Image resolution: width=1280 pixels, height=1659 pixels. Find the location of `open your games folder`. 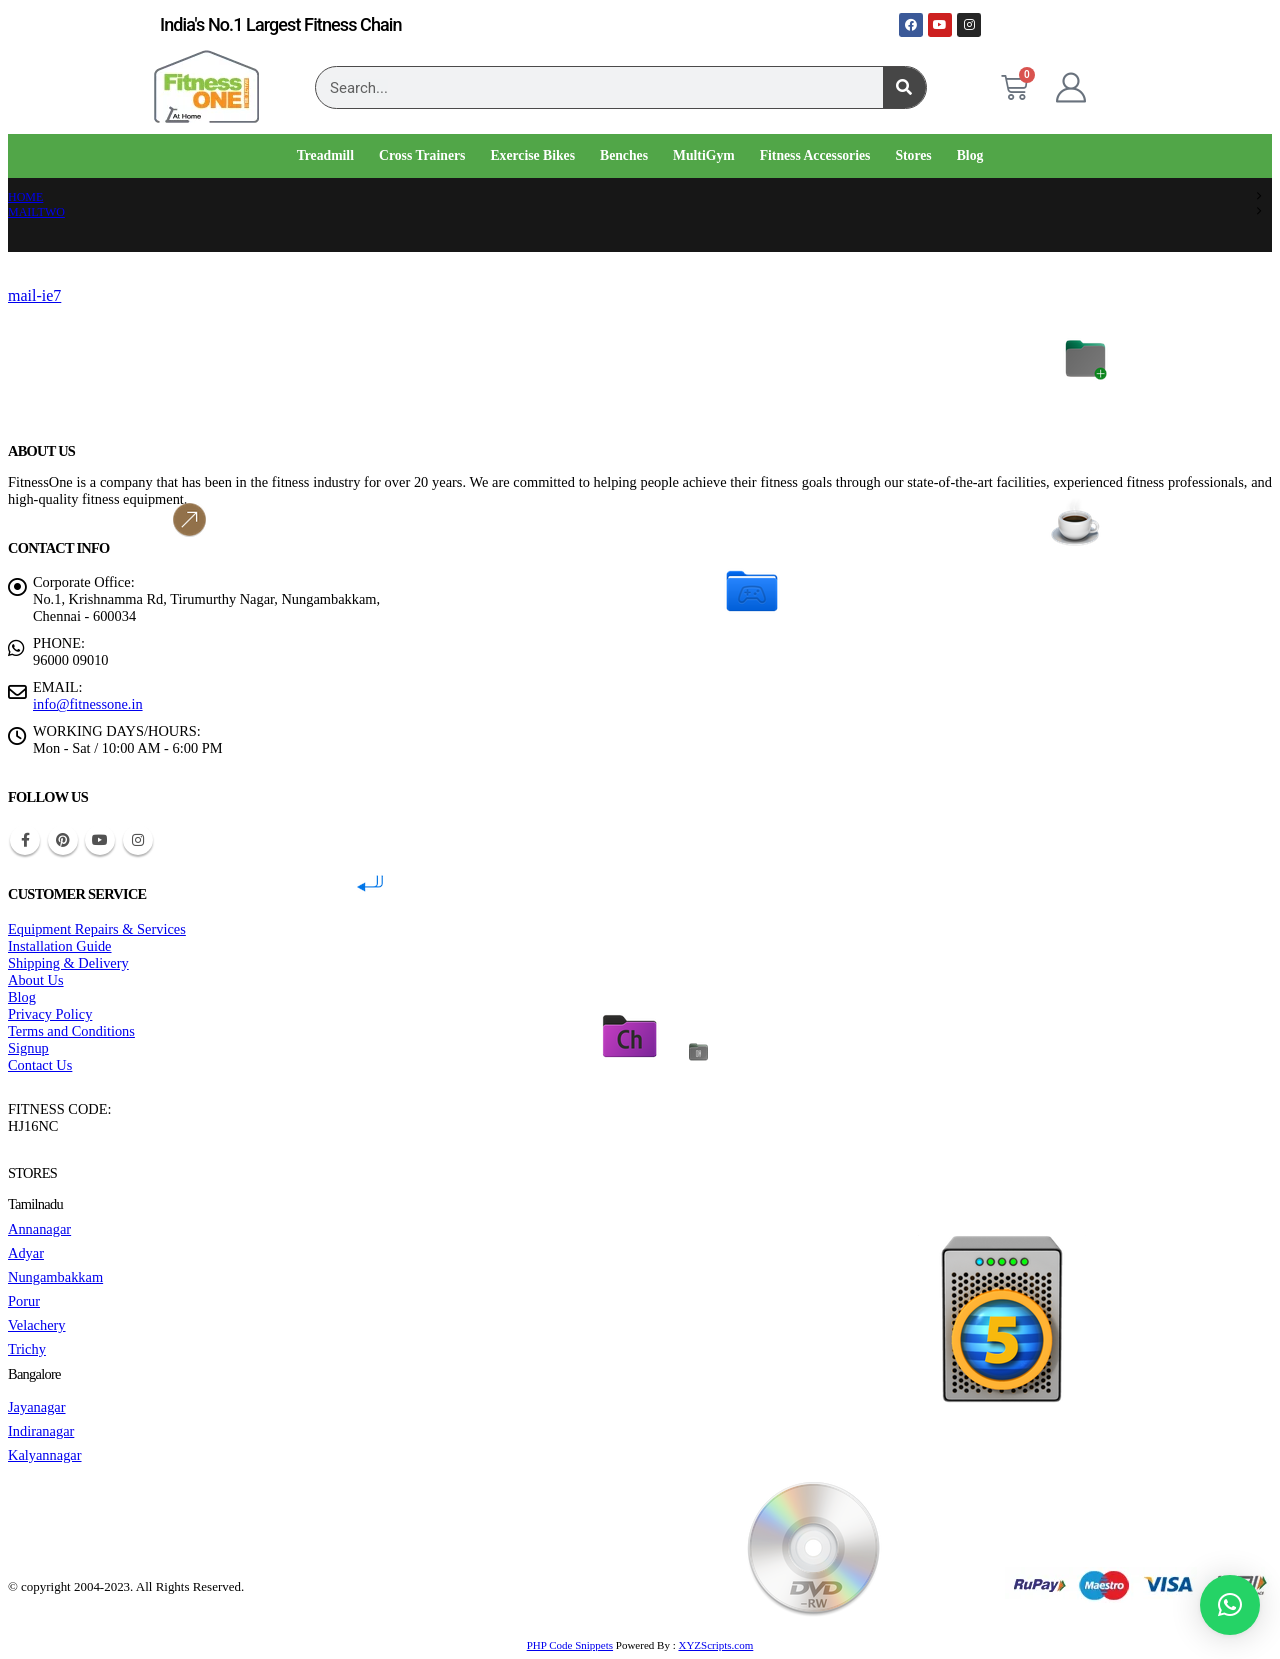

open your games folder is located at coordinates (752, 591).